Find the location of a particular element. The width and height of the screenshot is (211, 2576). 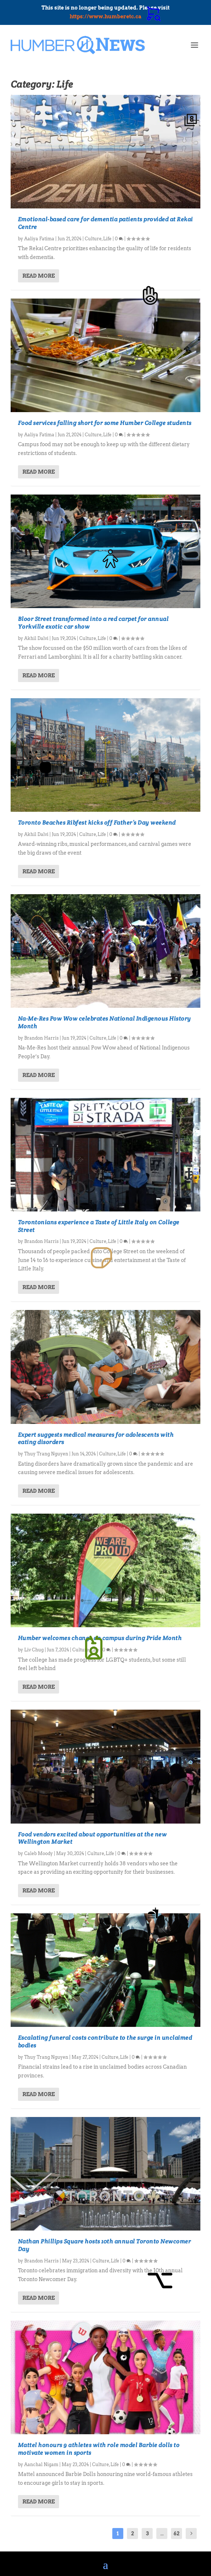

find nearby fast food restaurants is located at coordinates (153, 1913).